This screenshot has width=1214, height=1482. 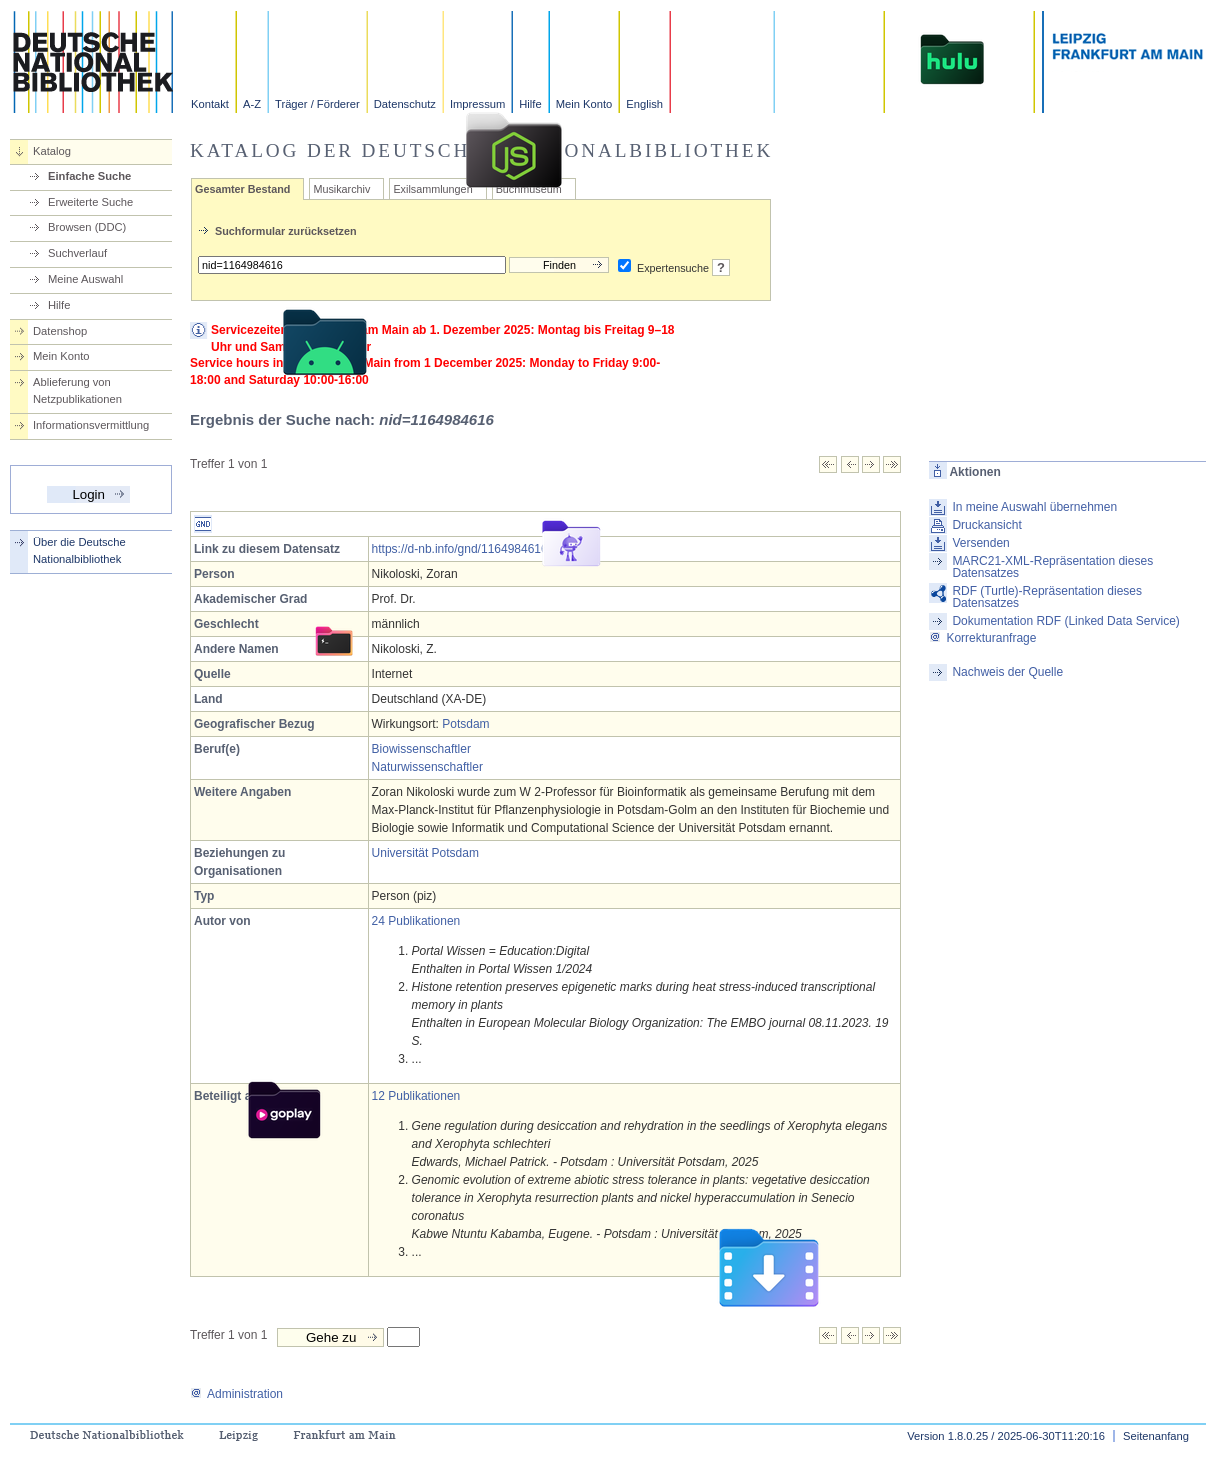 I want to click on folder containing Hulu app data or downloads, so click(x=952, y=61).